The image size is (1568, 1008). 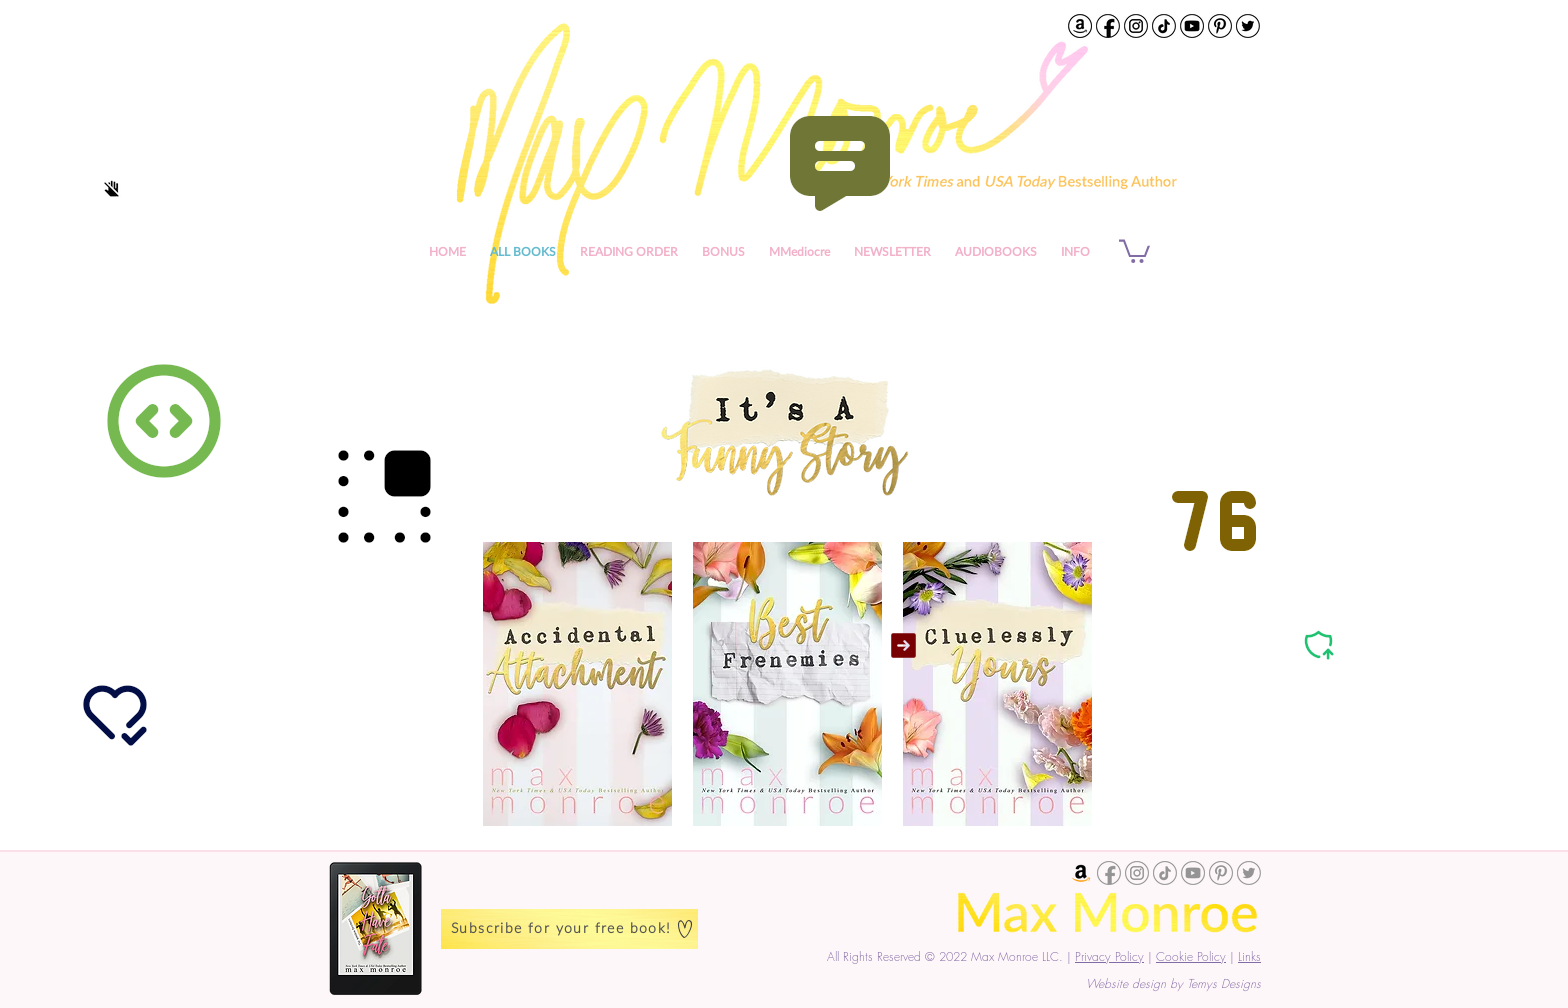 I want to click on item added to favorites successfully, so click(x=115, y=714).